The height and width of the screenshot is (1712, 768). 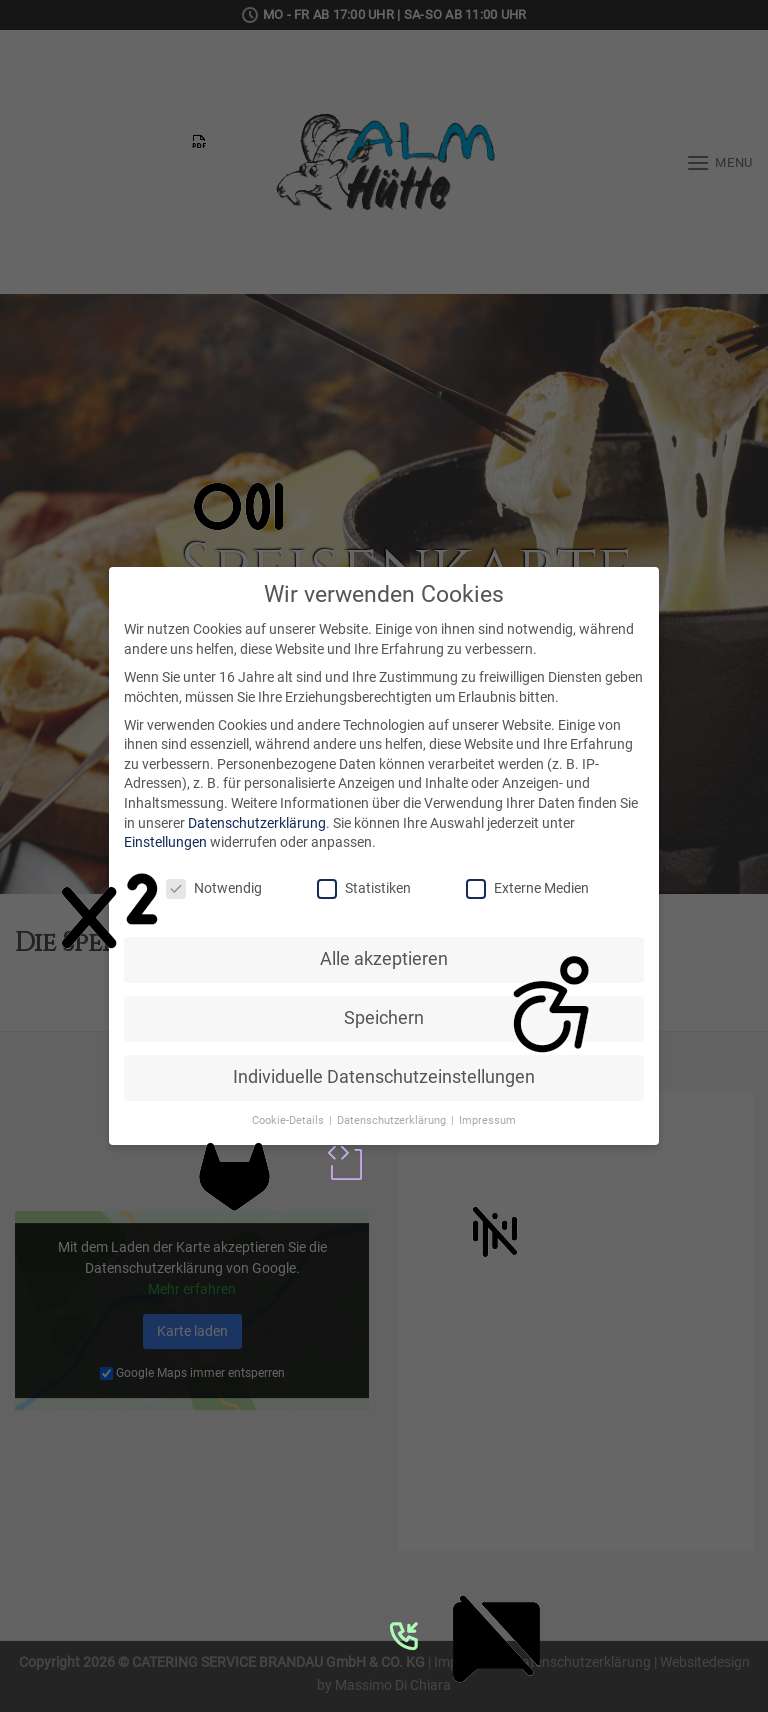 I want to click on indicates wheelchair accessible route or facility, so click(x=553, y=1006).